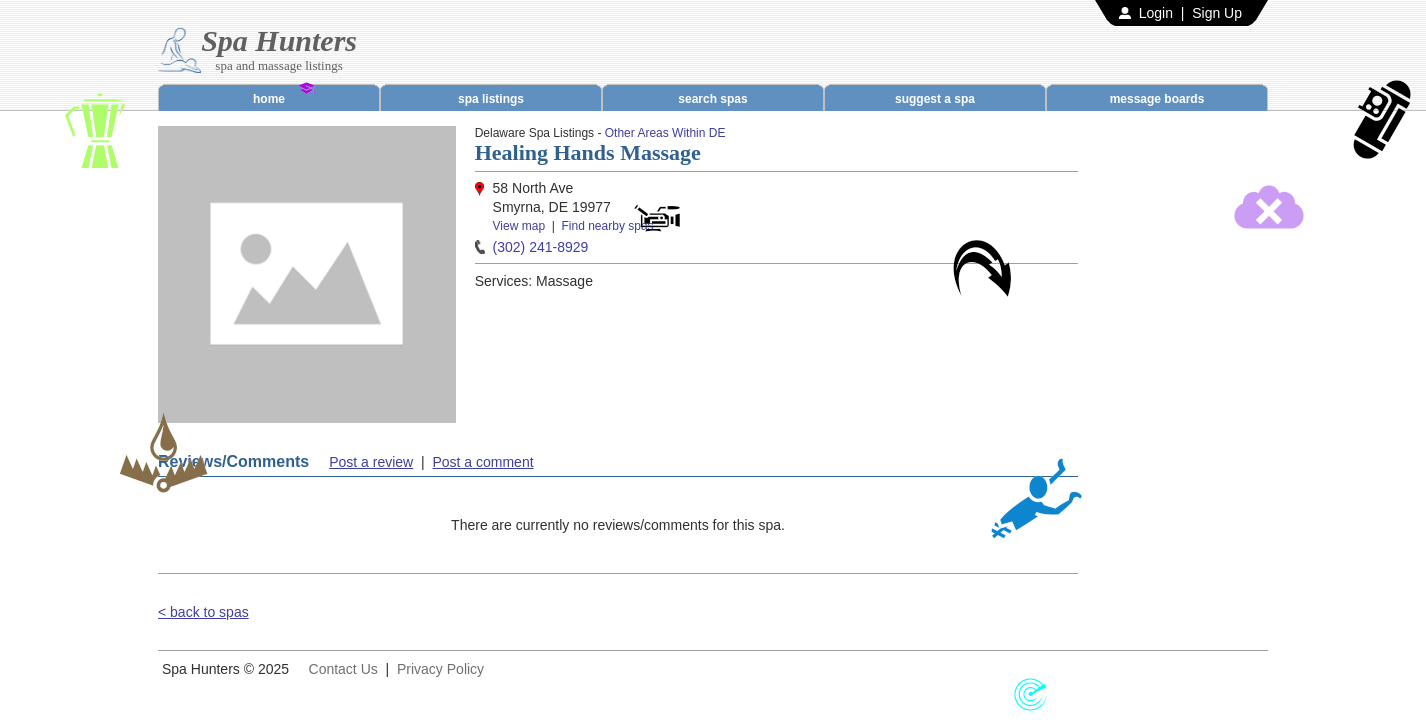  Describe the element at coordinates (1269, 207) in the screenshot. I see `indicates a toxic or hazardous area in gameplay` at that location.